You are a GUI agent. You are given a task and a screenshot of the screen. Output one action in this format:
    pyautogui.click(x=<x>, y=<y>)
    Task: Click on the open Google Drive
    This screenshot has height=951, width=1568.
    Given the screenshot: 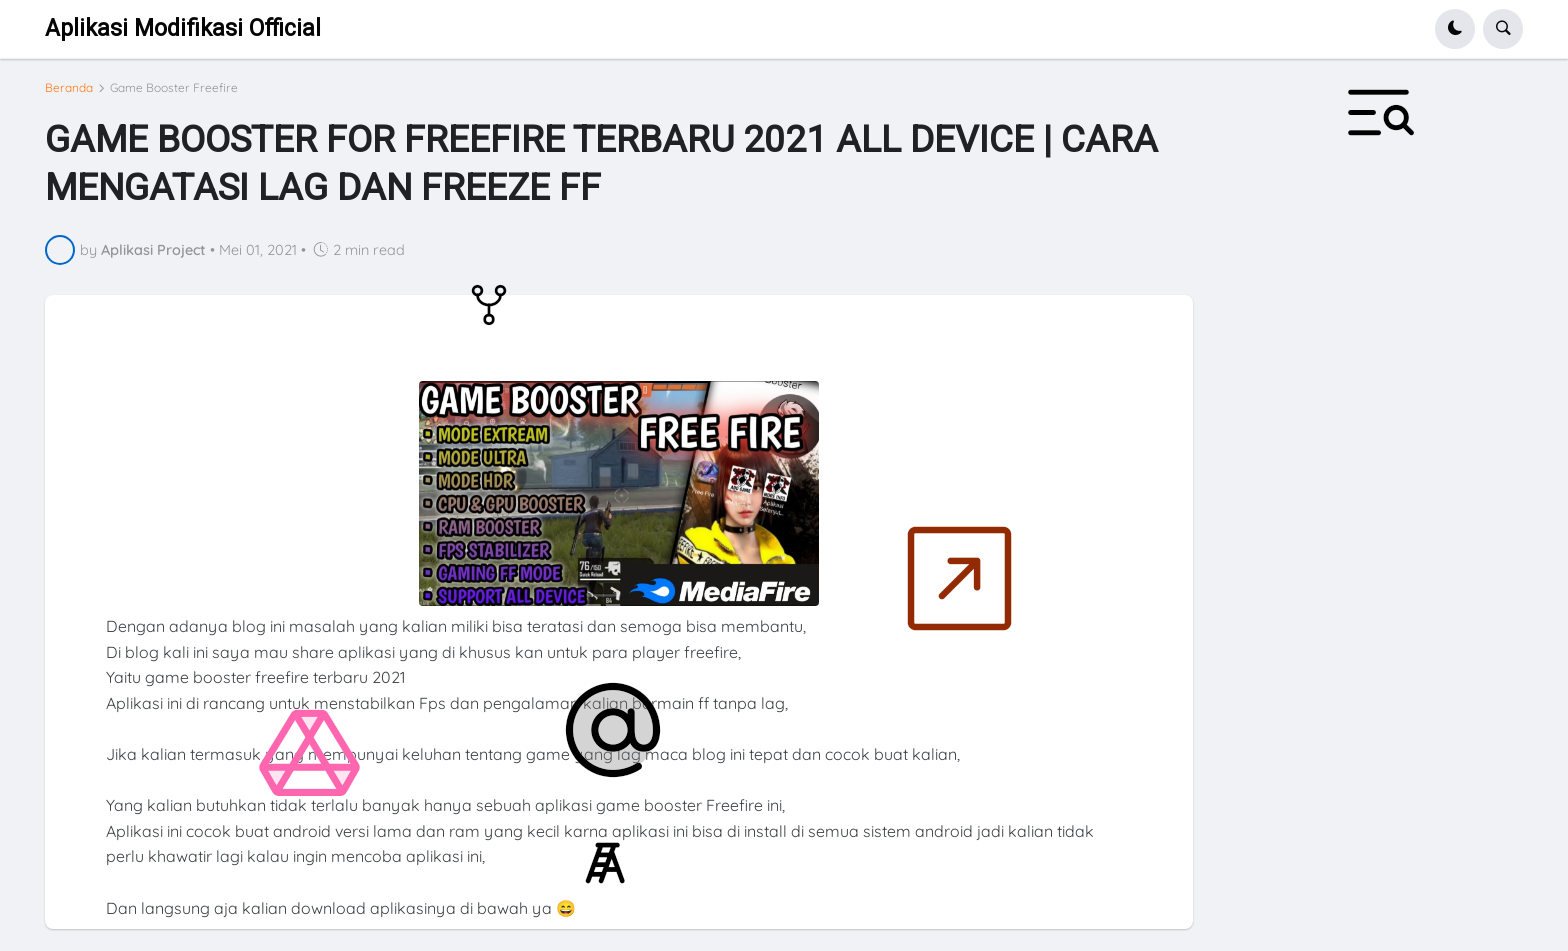 What is the action you would take?
    pyautogui.click(x=309, y=756)
    